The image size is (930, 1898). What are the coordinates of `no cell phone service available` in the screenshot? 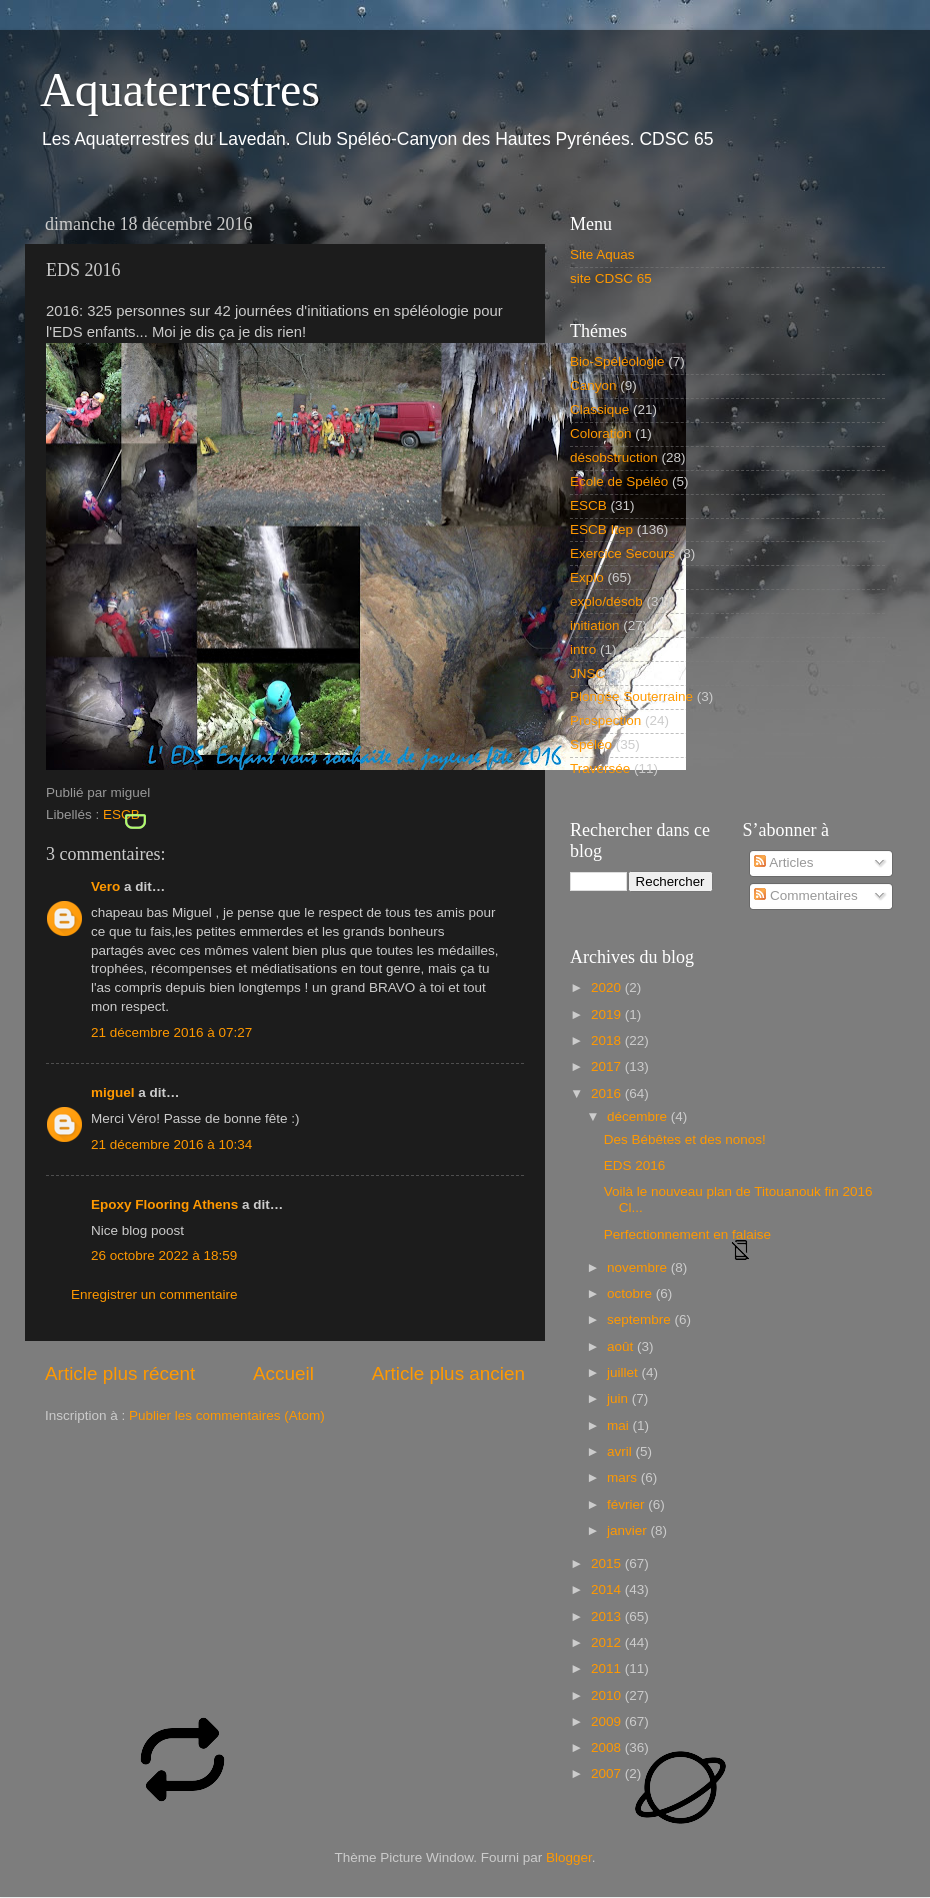 It's located at (741, 1250).